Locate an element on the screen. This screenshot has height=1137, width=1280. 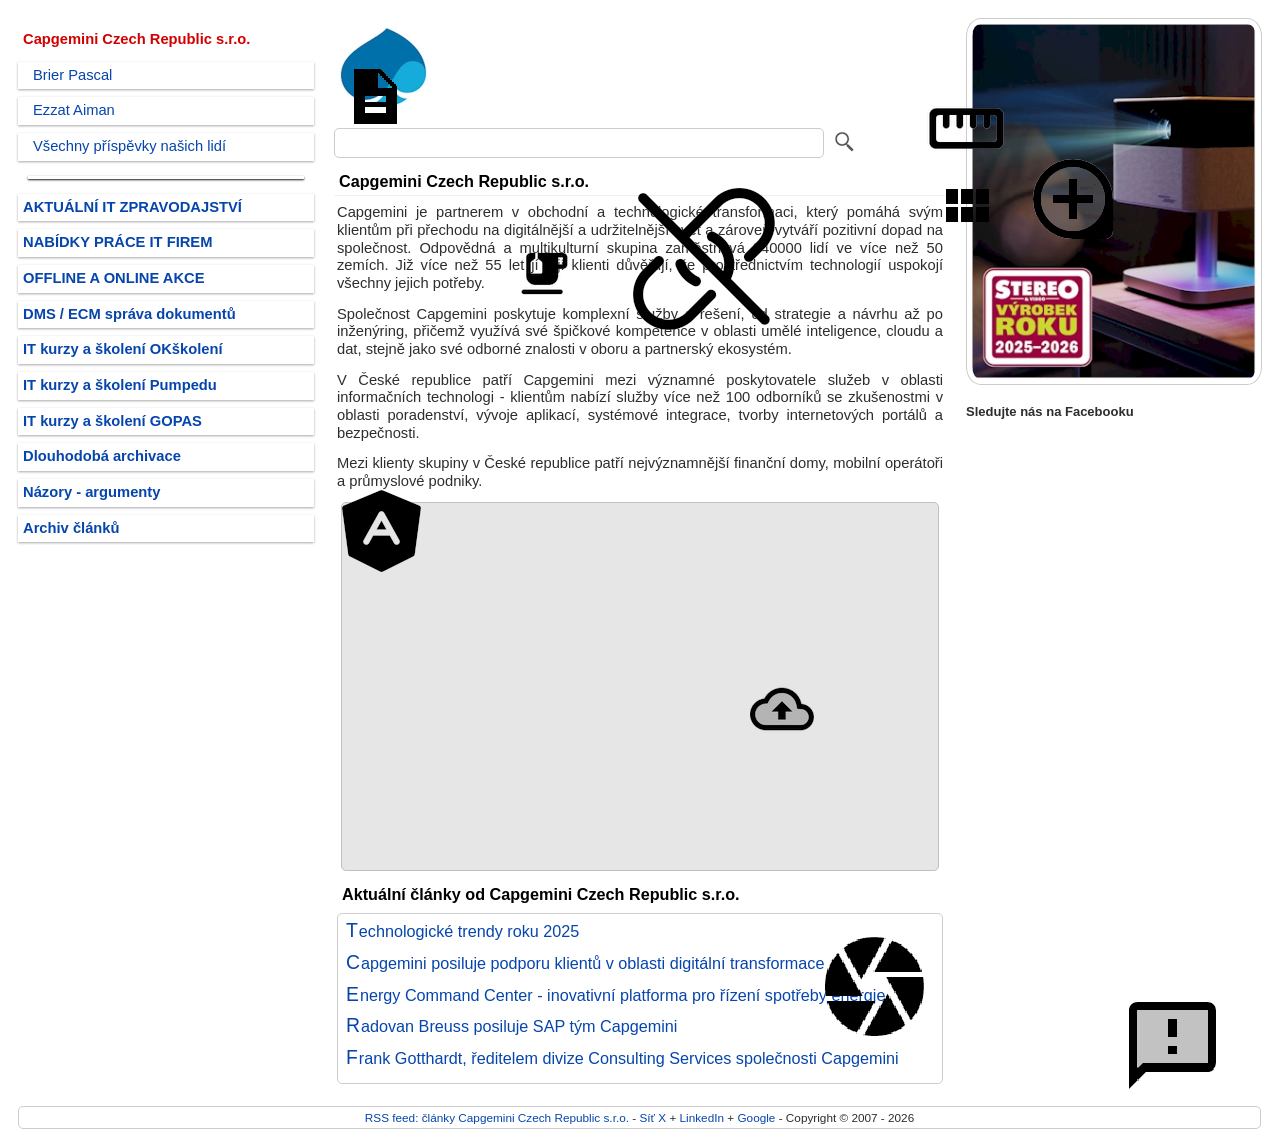
open camera to take a photo is located at coordinates (874, 986).